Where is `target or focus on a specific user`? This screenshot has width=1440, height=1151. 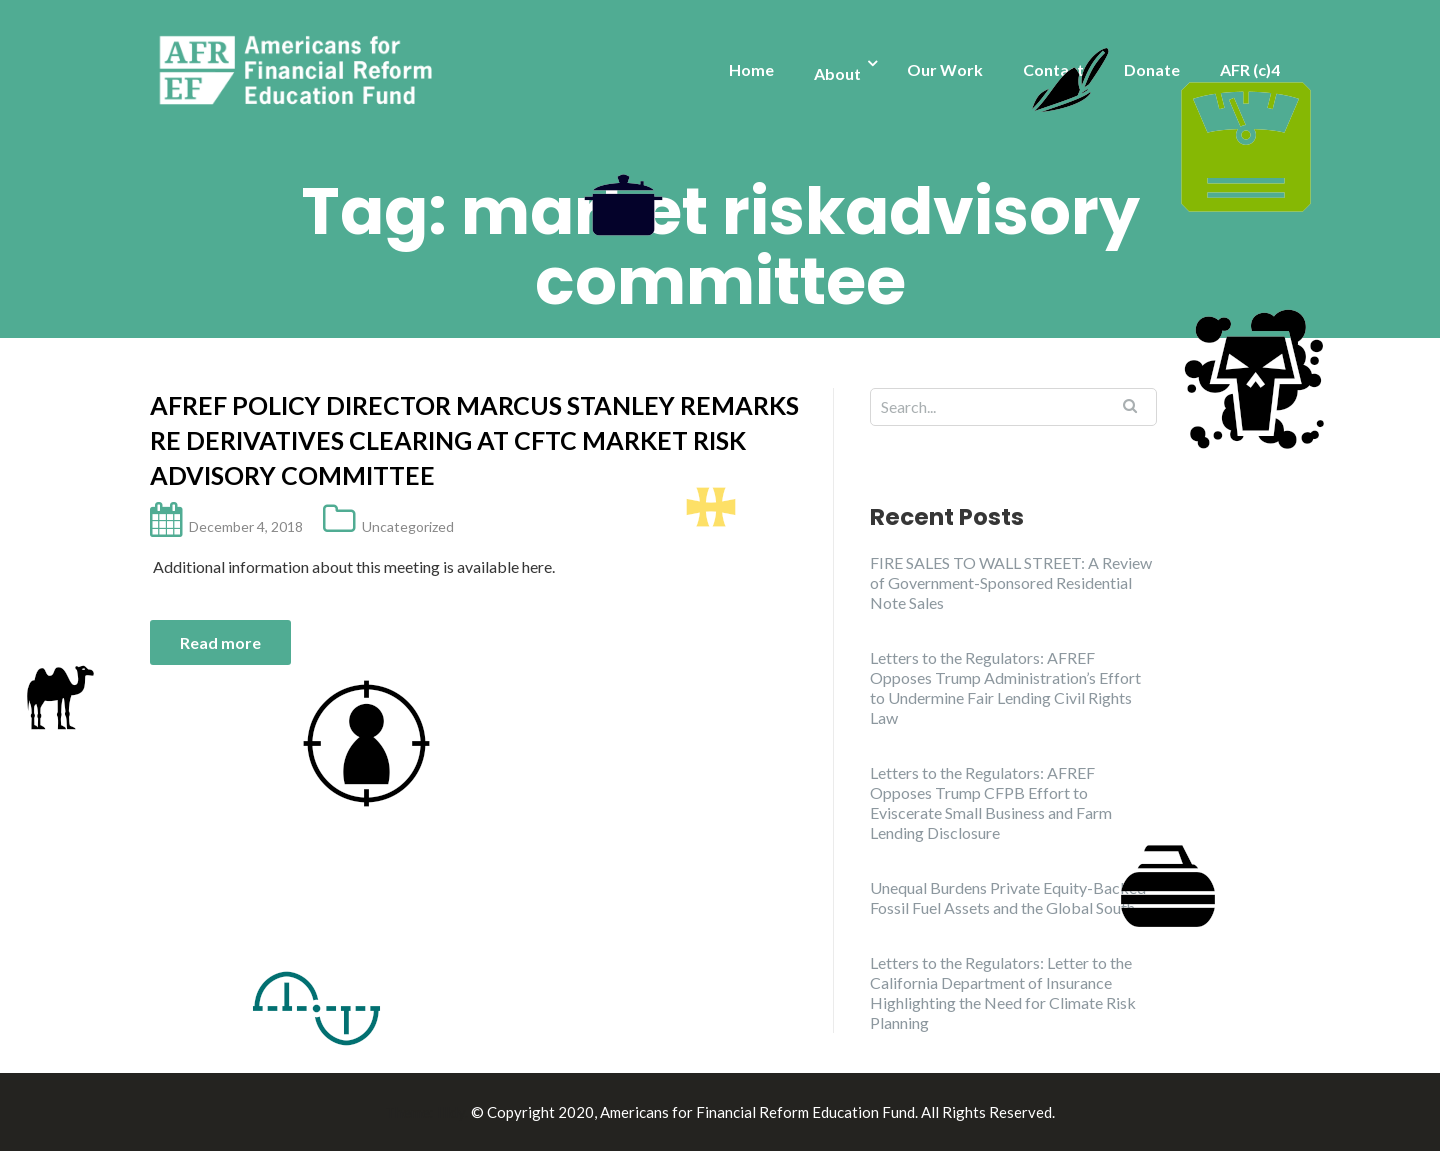
target or focus on a specific user is located at coordinates (366, 743).